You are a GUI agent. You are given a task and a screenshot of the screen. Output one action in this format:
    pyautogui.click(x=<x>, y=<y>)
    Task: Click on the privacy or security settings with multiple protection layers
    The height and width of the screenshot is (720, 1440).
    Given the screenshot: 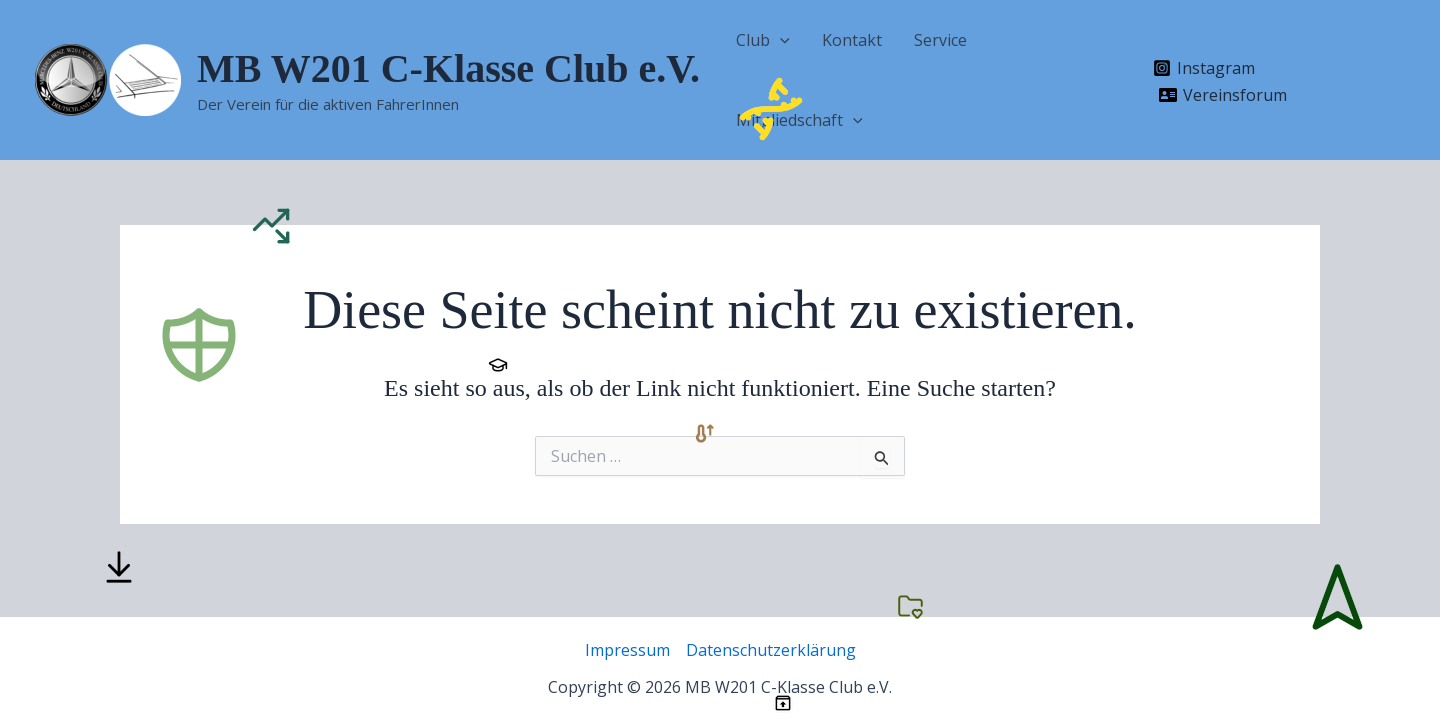 What is the action you would take?
    pyautogui.click(x=199, y=345)
    